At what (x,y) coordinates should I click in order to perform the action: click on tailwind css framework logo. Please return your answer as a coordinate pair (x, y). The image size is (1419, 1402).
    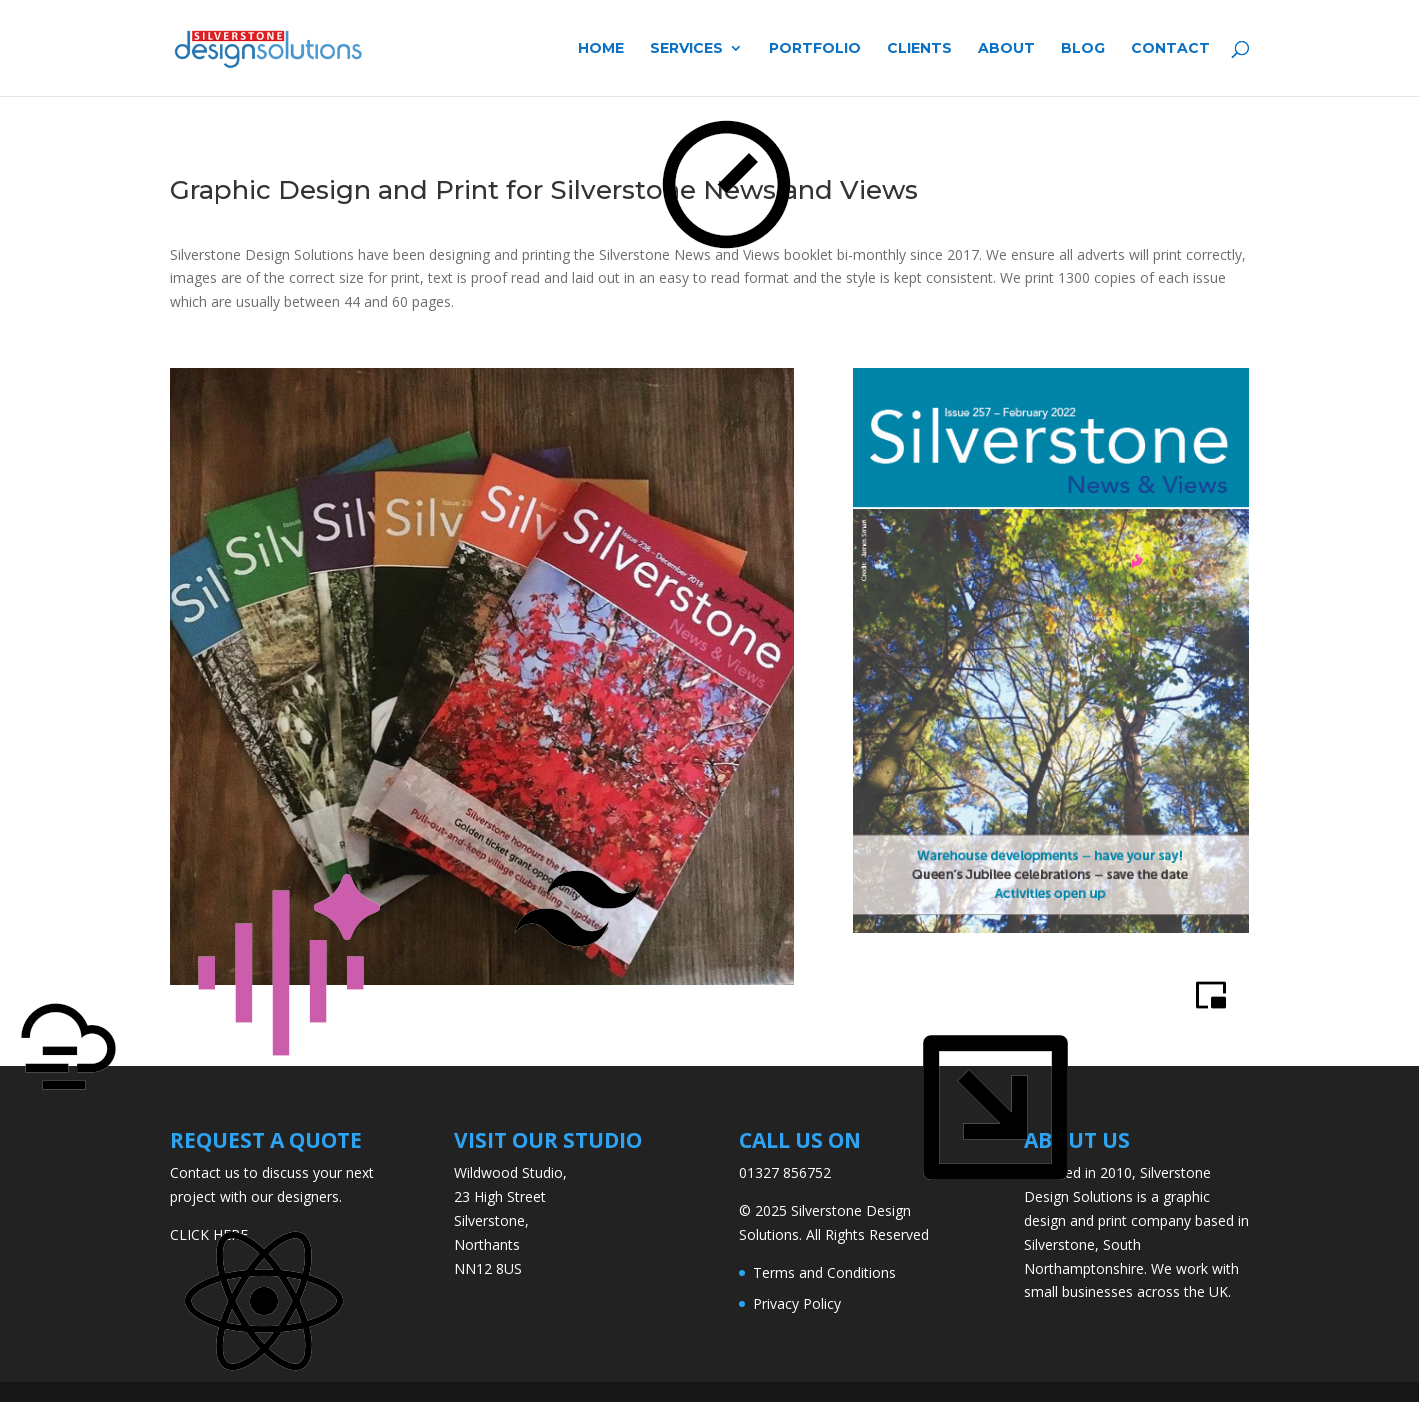
    Looking at the image, I should click on (577, 908).